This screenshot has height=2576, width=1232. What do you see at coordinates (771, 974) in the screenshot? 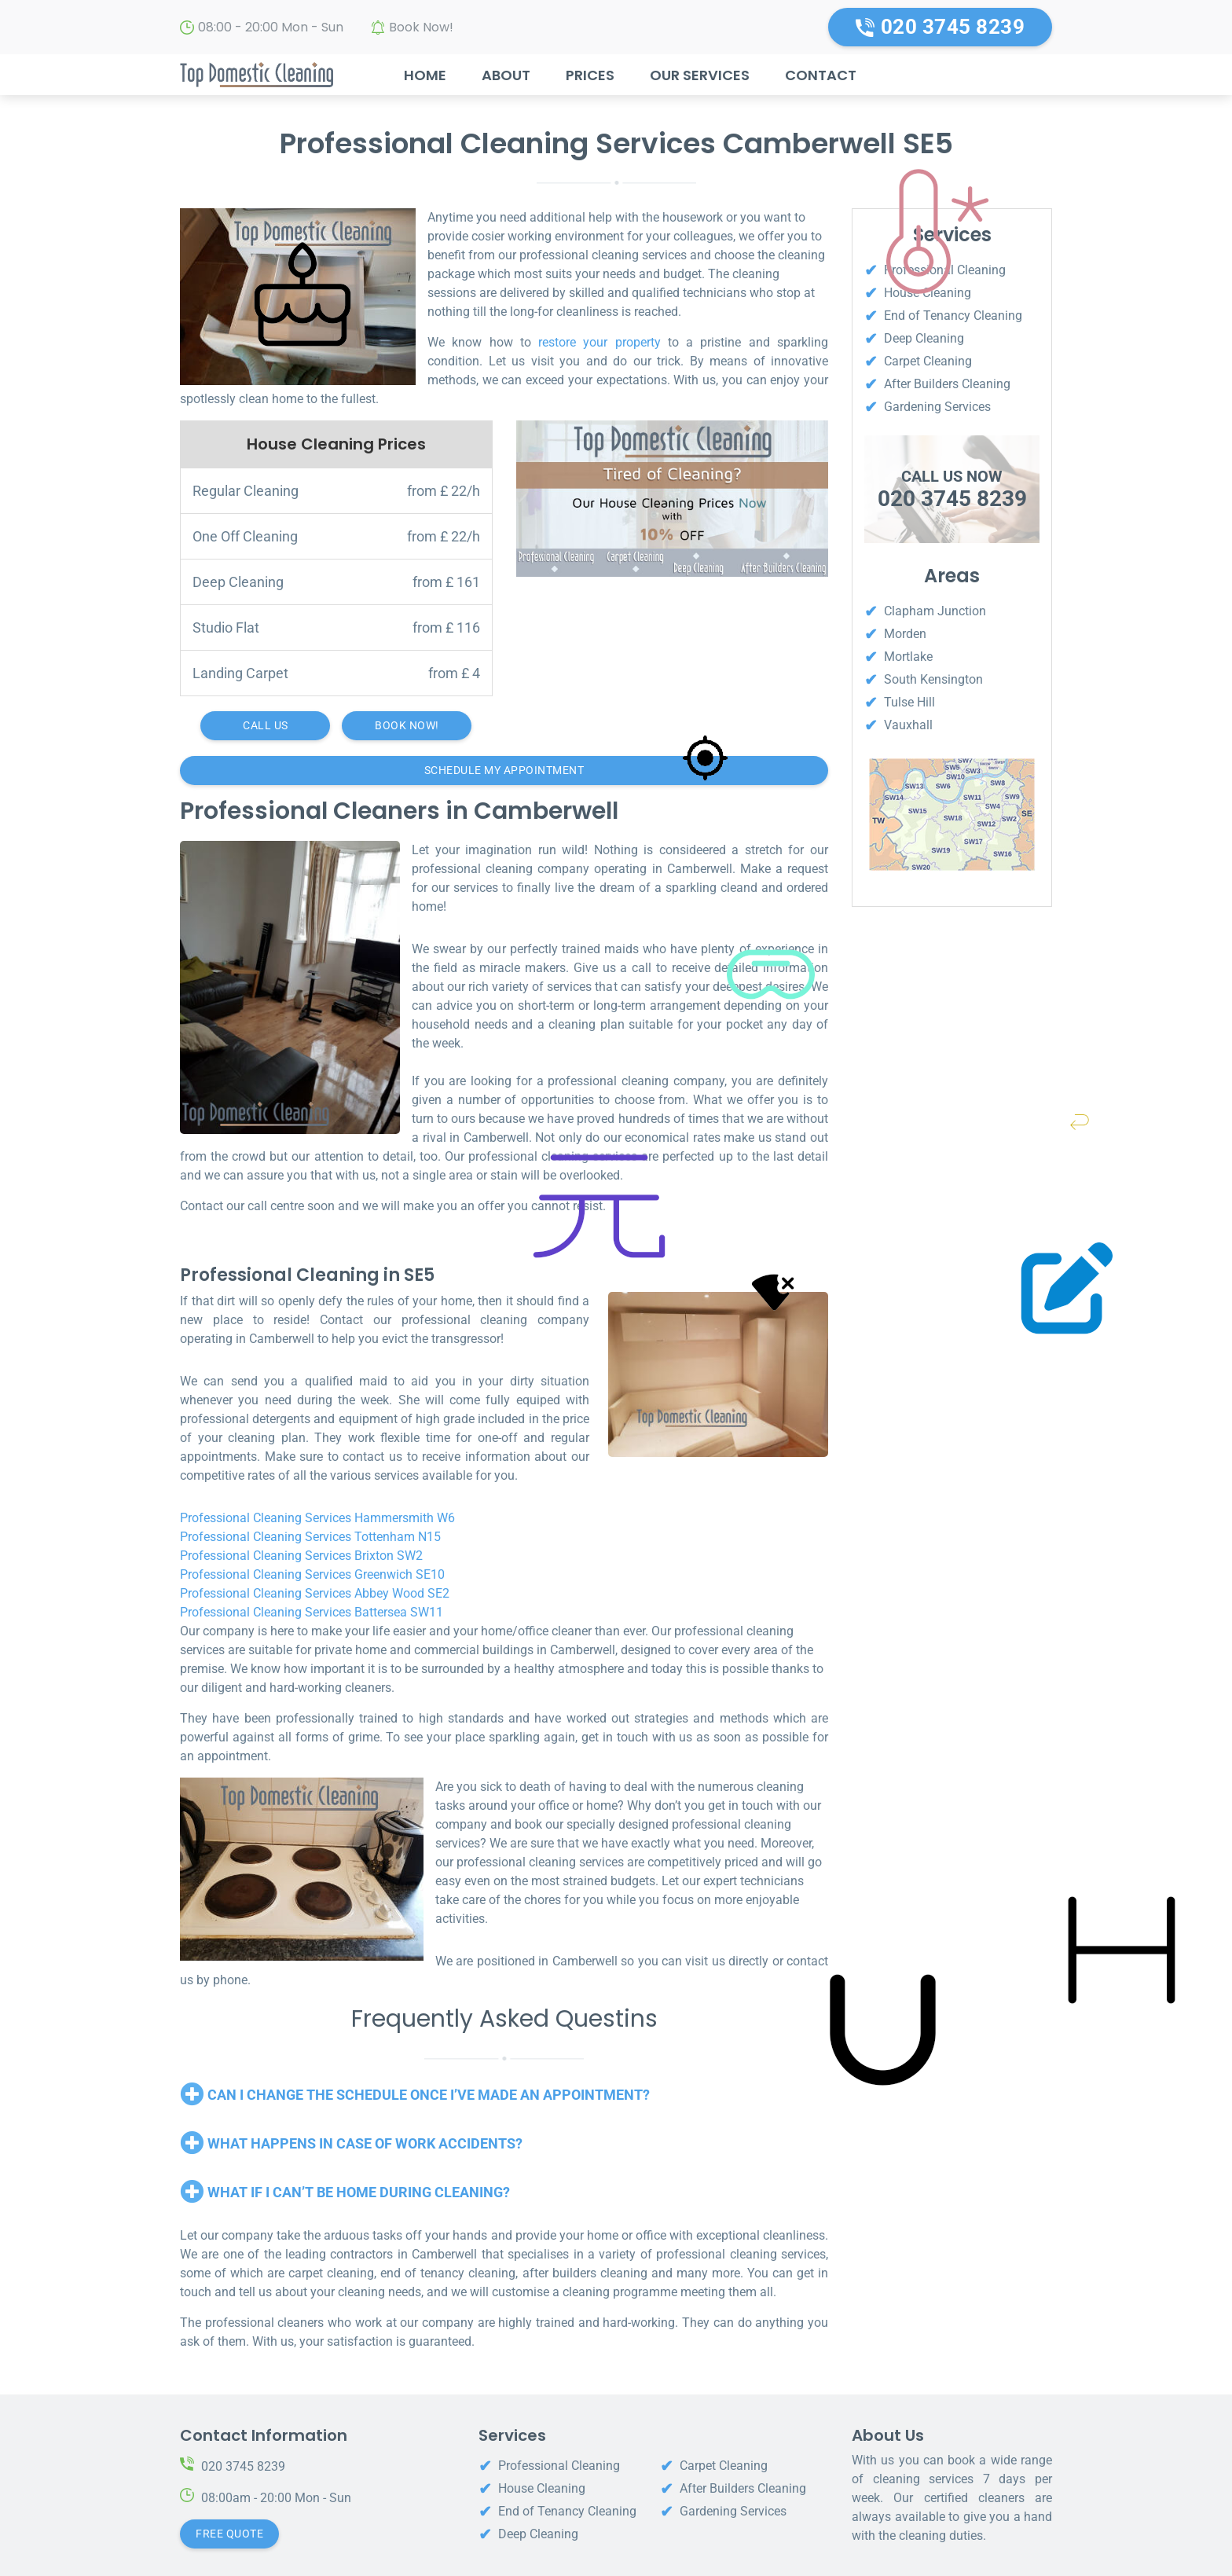
I see `access virtual reality or VR settings` at bounding box center [771, 974].